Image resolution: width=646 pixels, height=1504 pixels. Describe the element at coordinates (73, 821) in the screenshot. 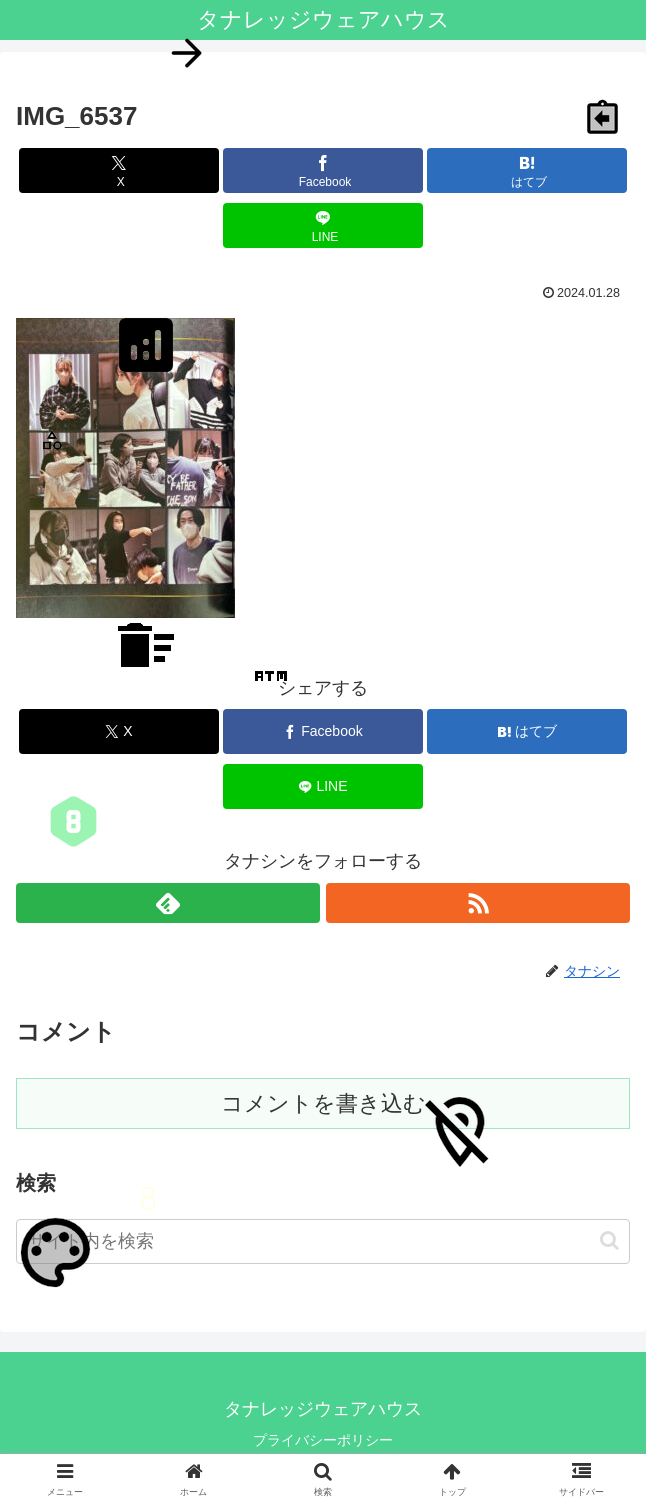

I see `indicates step 8 in a multi-step process` at that location.